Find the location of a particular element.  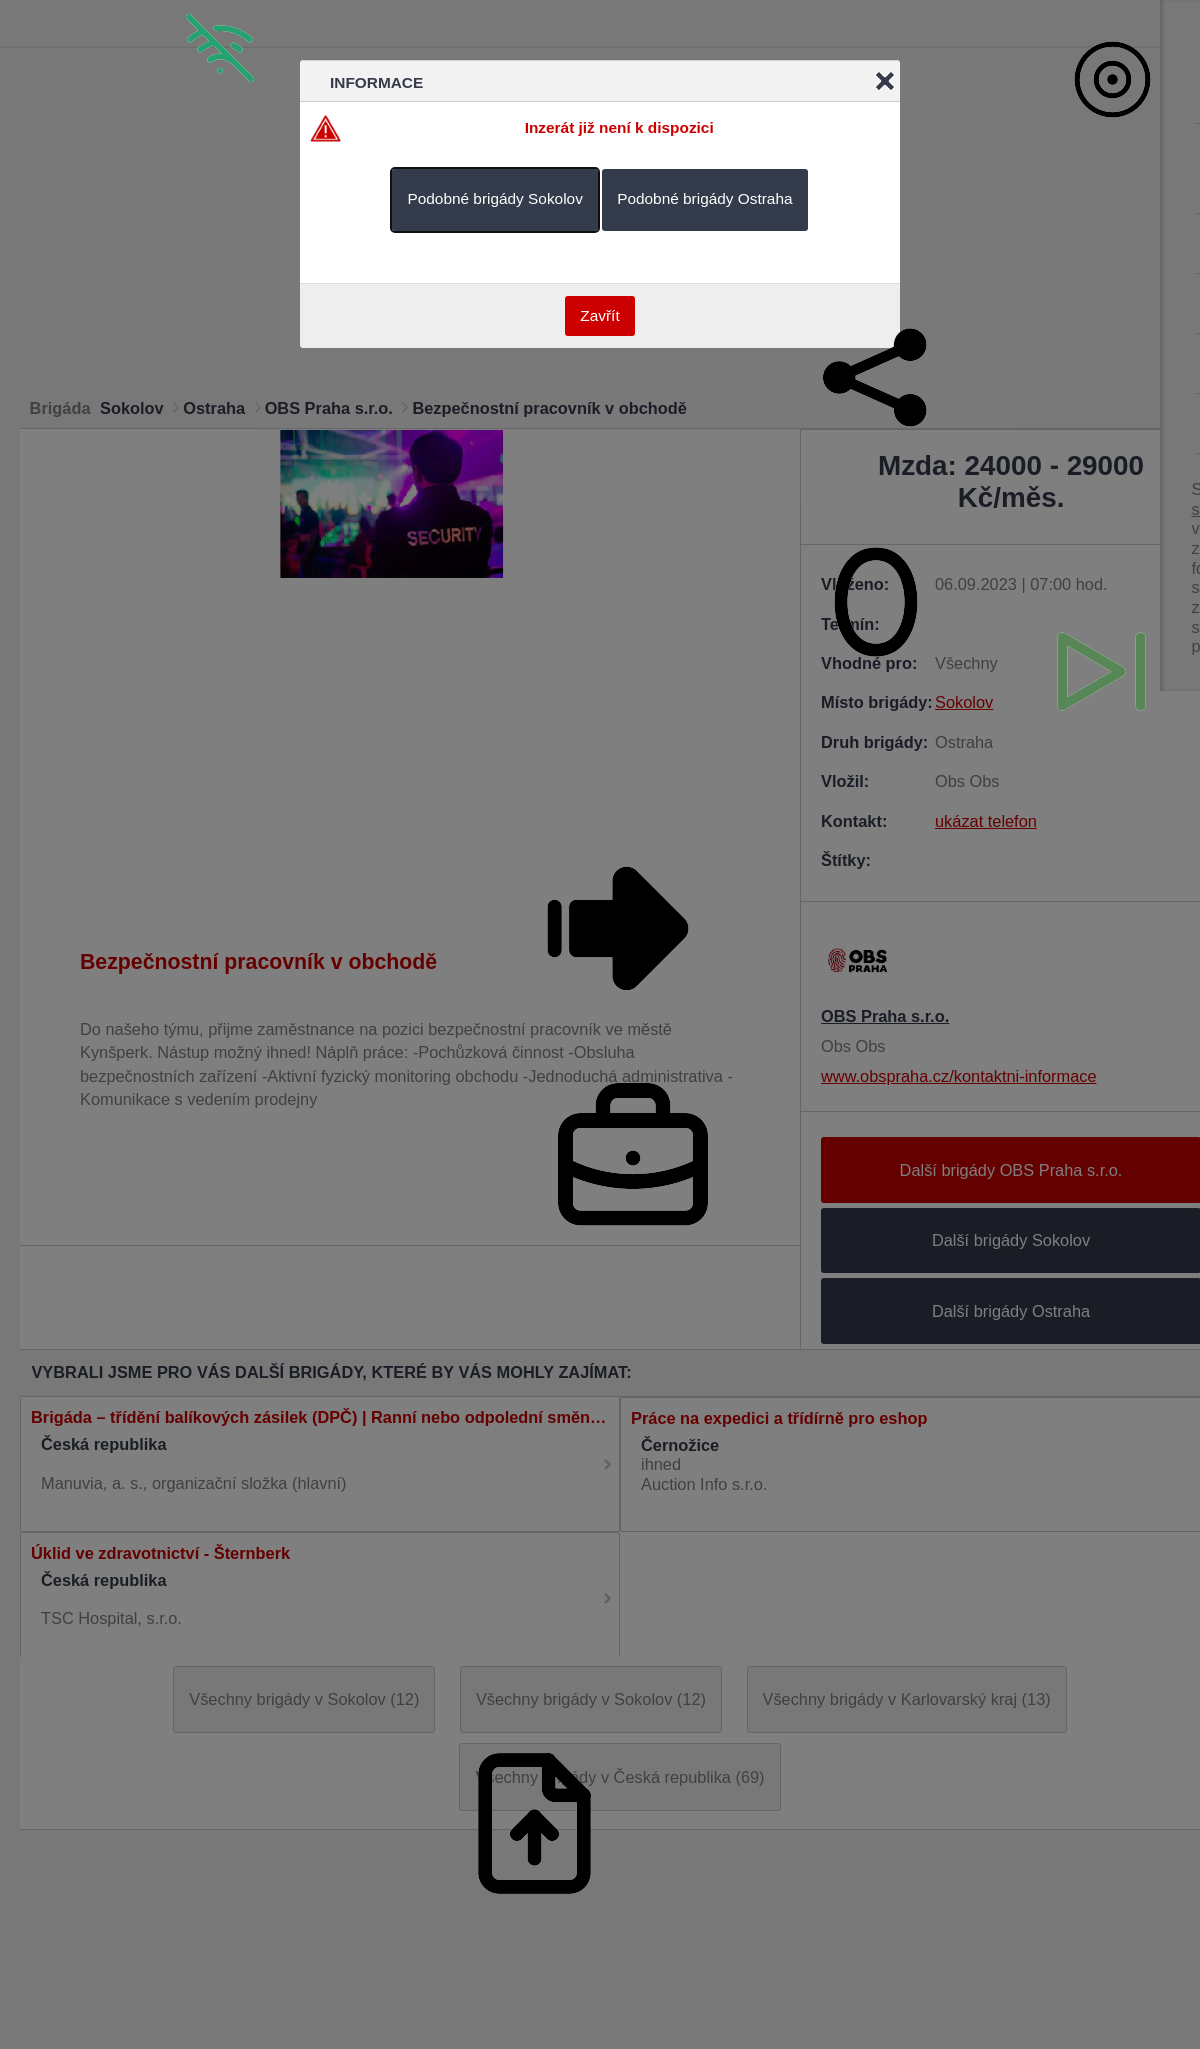

indicates zero items or empty count is located at coordinates (876, 602).